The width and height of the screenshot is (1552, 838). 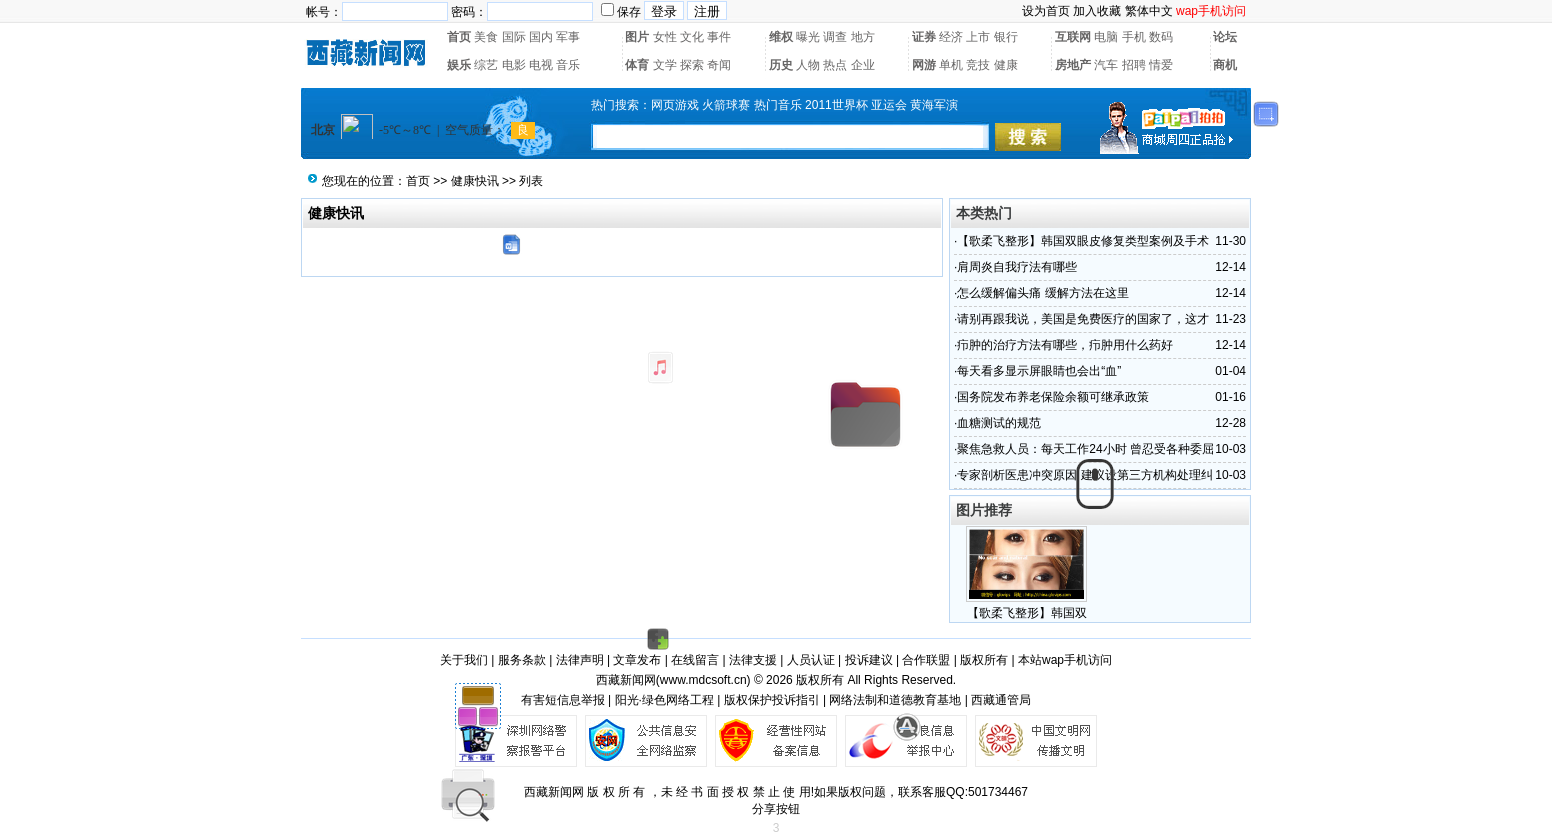 What do you see at coordinates (865, 414) in the screenshot?
I see `drop files here to move them into this folder` at bounding box center [865, 414].